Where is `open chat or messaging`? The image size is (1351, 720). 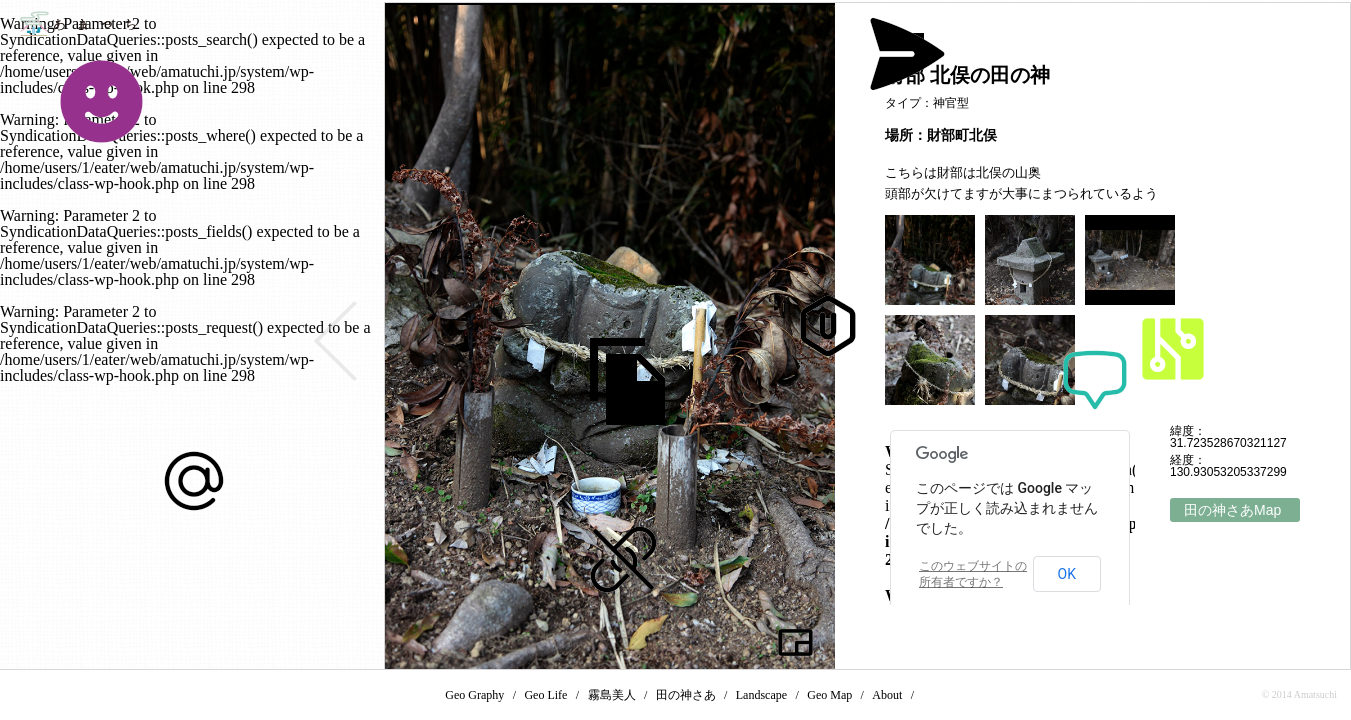 open chat or messaging is located at coordinates (1095, 380).